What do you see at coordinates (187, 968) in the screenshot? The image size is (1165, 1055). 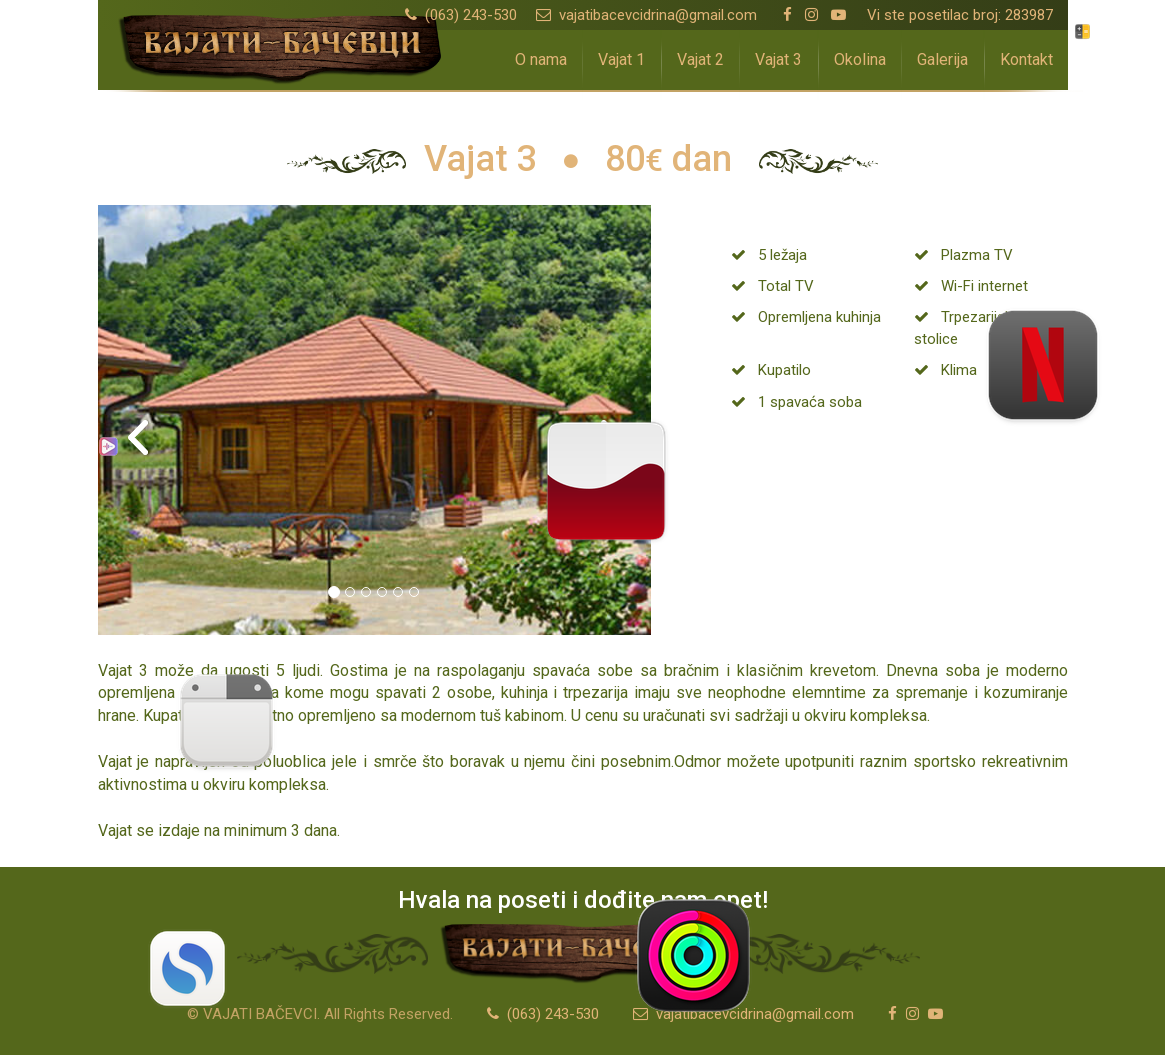 I see `open simplenote app` at bounding box center [187, 968].